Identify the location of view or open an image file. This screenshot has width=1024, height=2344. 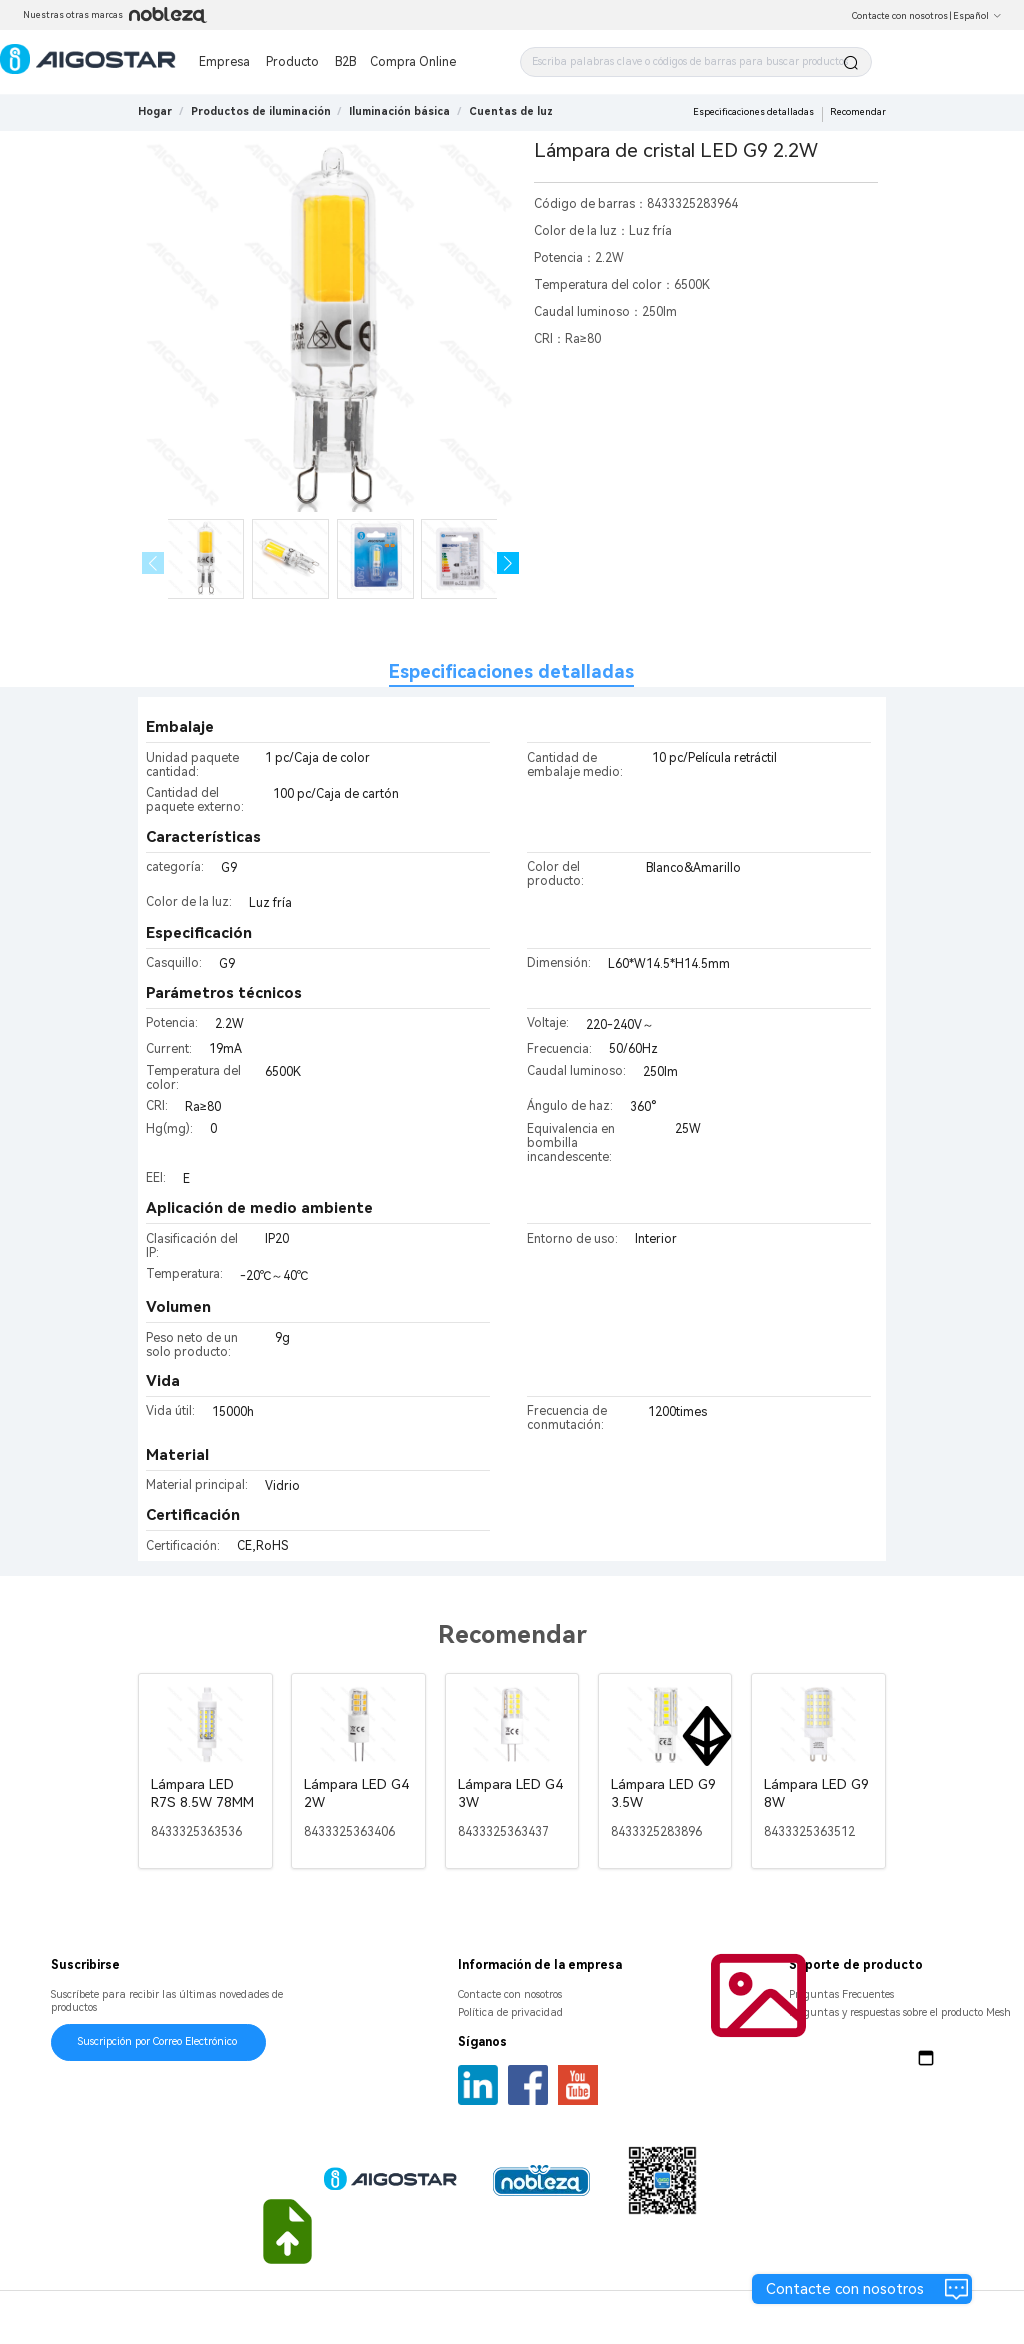
(758, 1995).